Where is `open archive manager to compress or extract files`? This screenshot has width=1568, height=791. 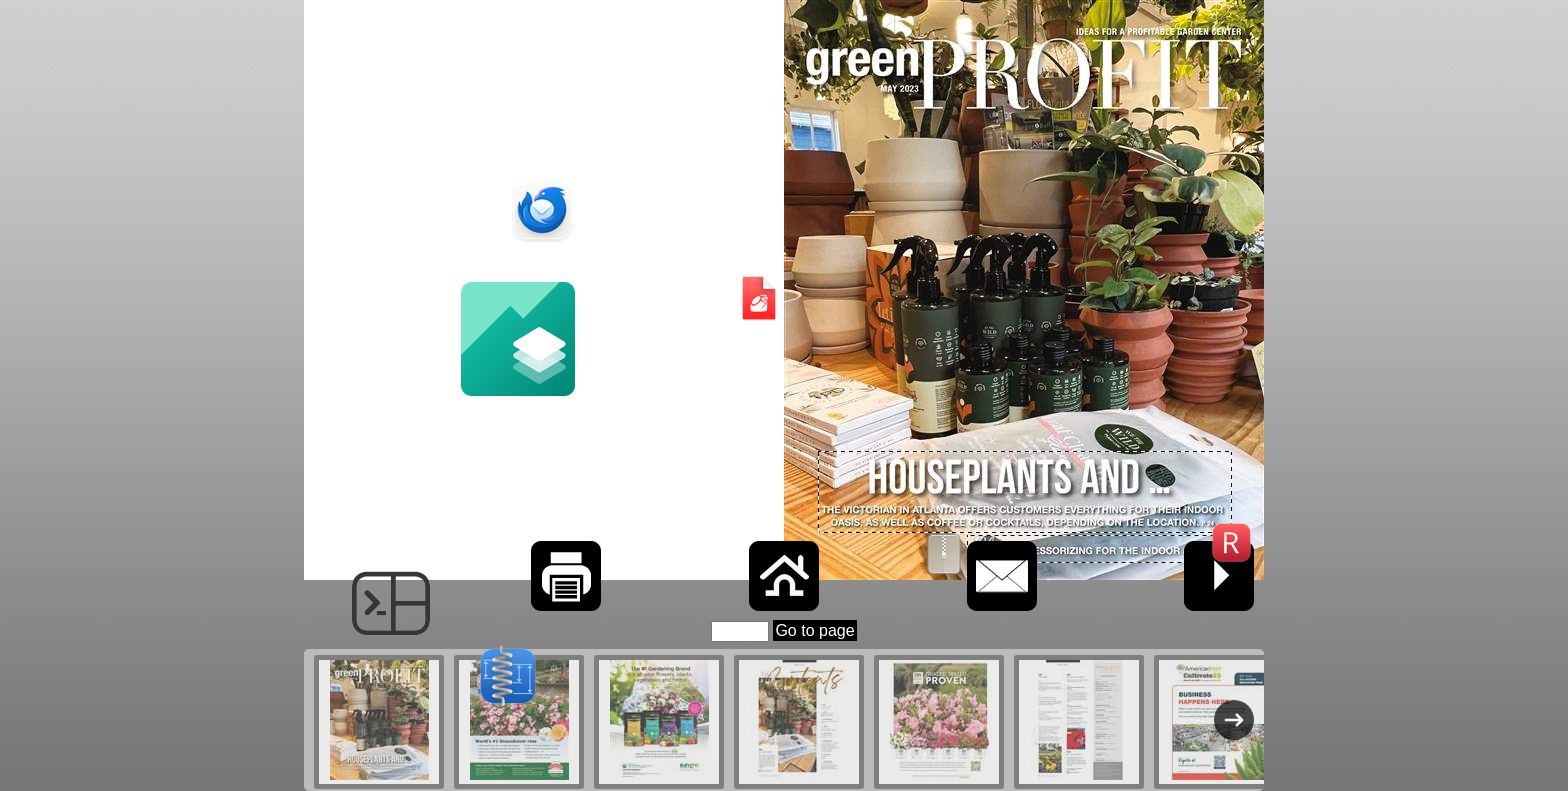
open archive manager to compress or extract files is located at coordinates (944, 554).